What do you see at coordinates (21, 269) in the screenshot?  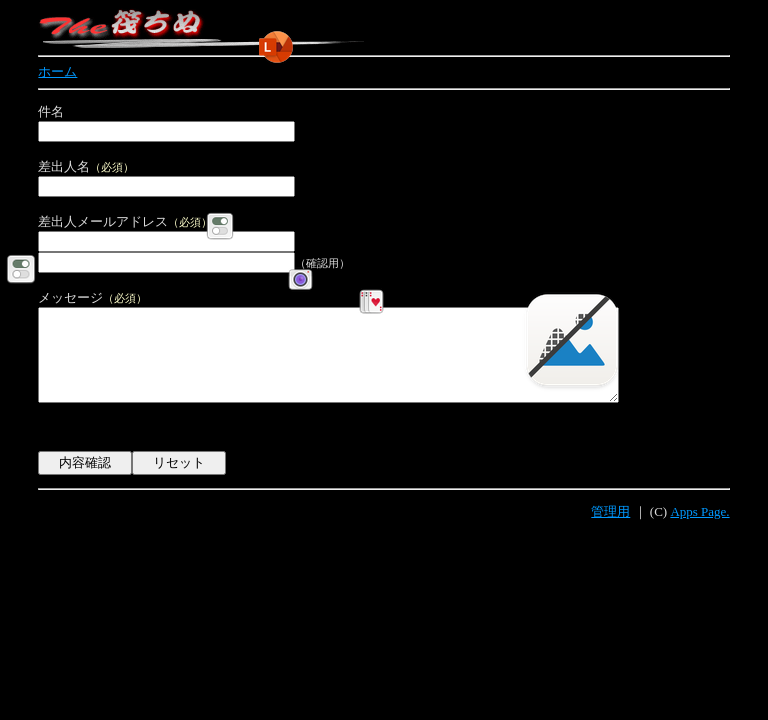 I see `open system tweaks or customization settings` at bounding box center [21, 269].